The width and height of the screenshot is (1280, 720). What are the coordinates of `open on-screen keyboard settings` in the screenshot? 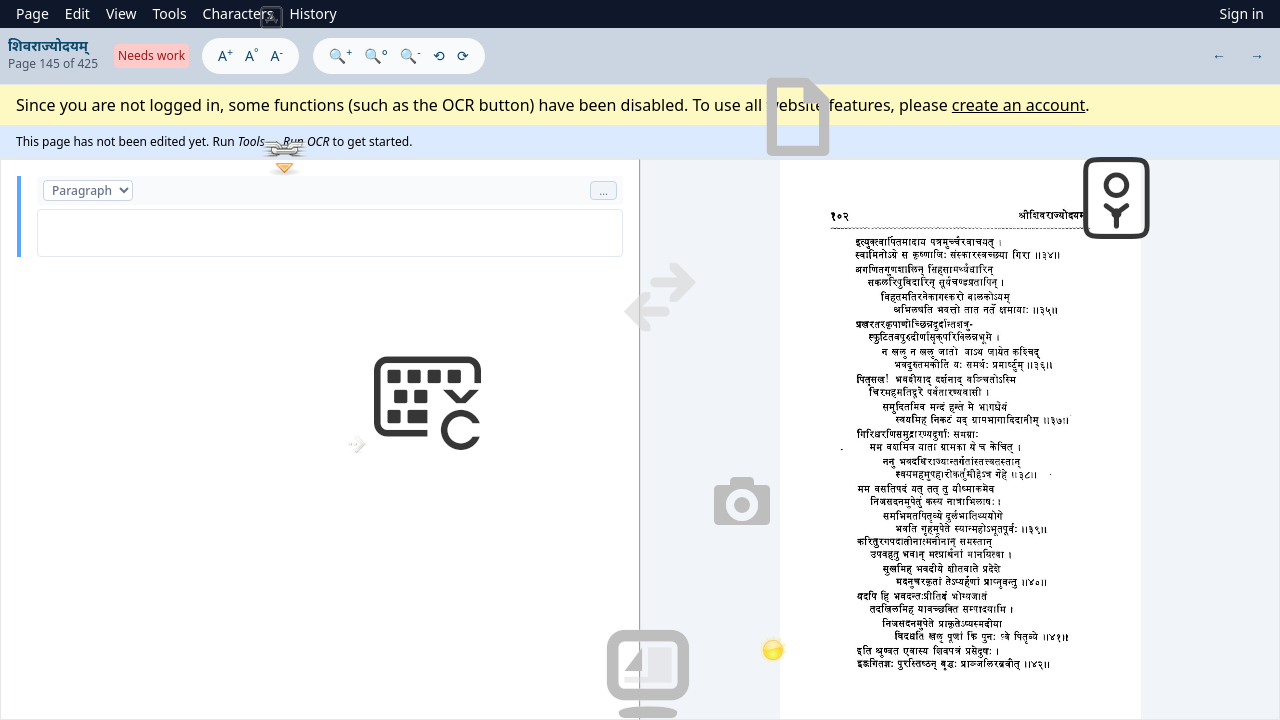 It's located at (427, 396).